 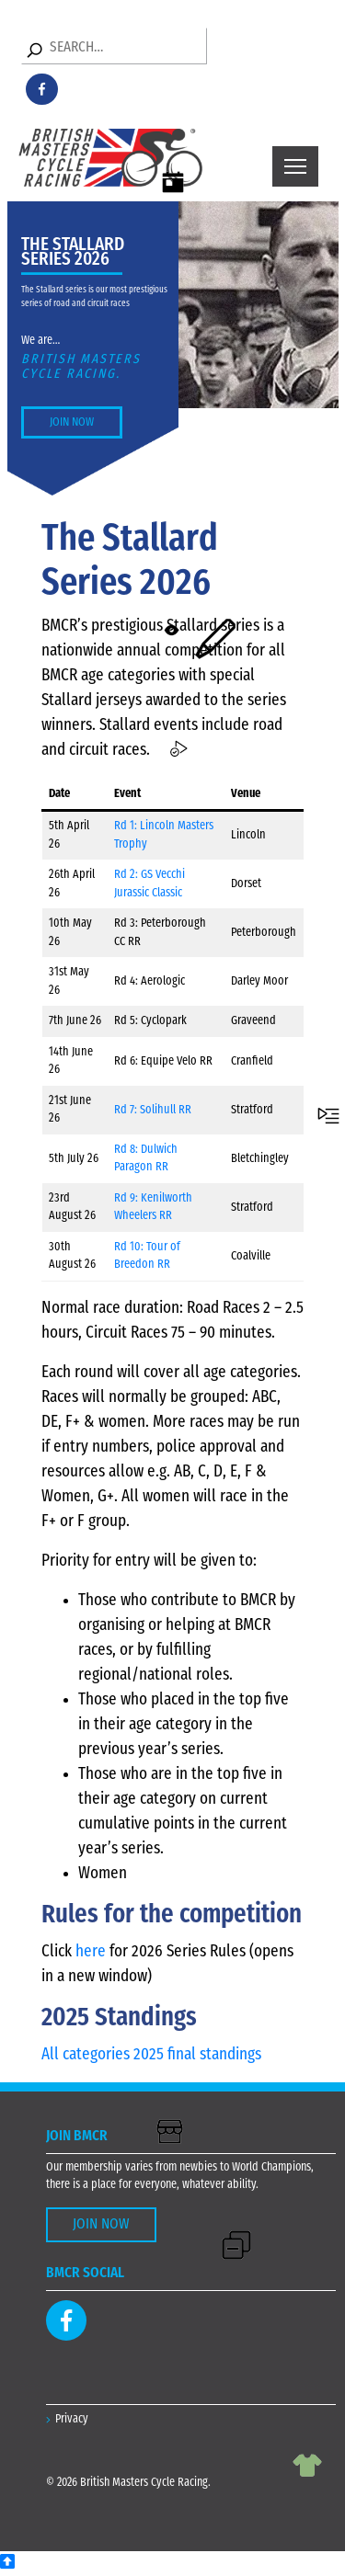 What do you see at coordinates (215, 639) in the screenshot?
I see `edit this item` at bounding box center [215, 639].